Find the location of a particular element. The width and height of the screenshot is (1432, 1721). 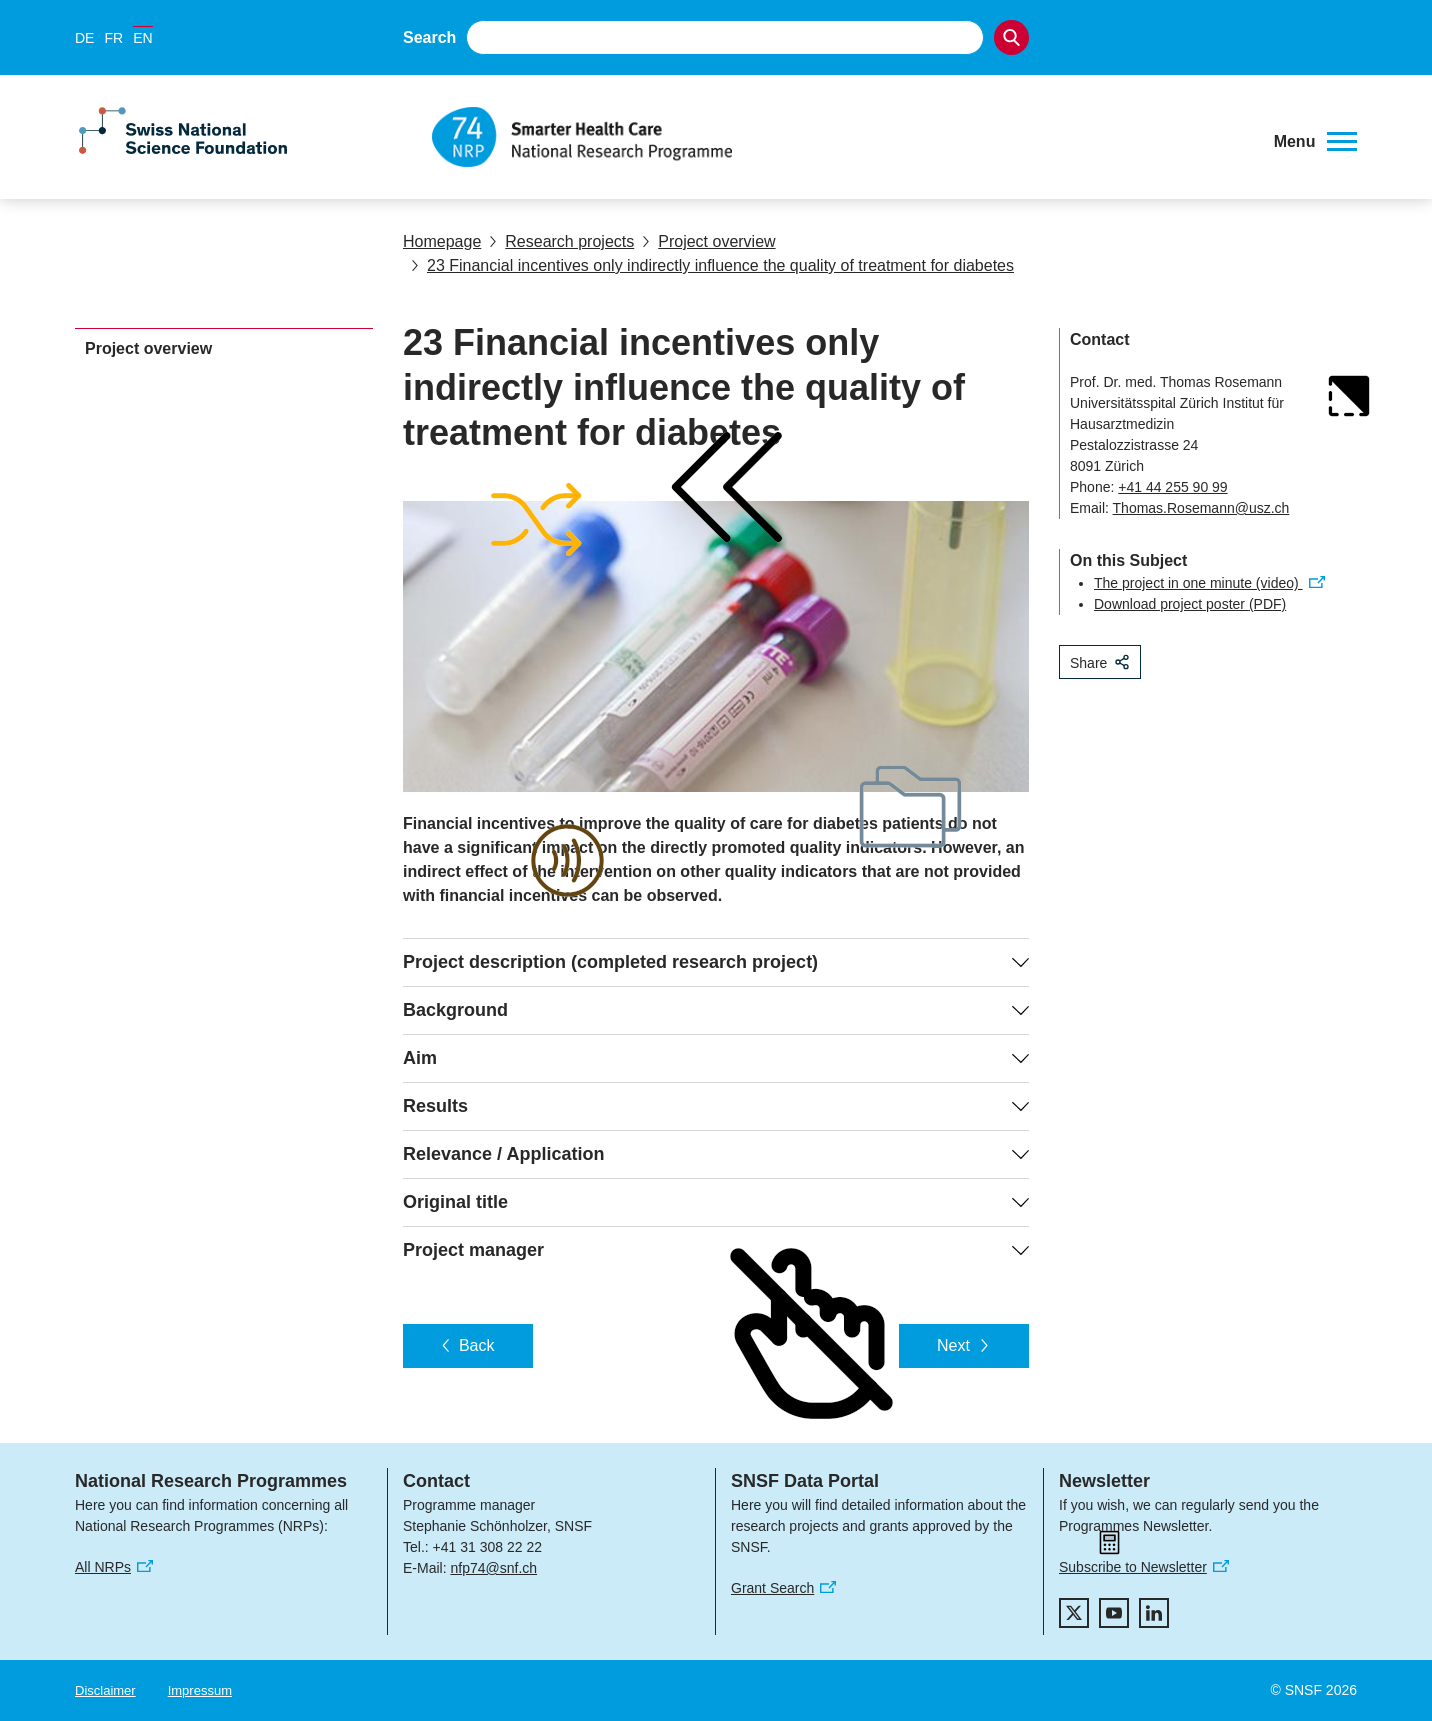

invert current selection is located at coordinates (1349, 396).